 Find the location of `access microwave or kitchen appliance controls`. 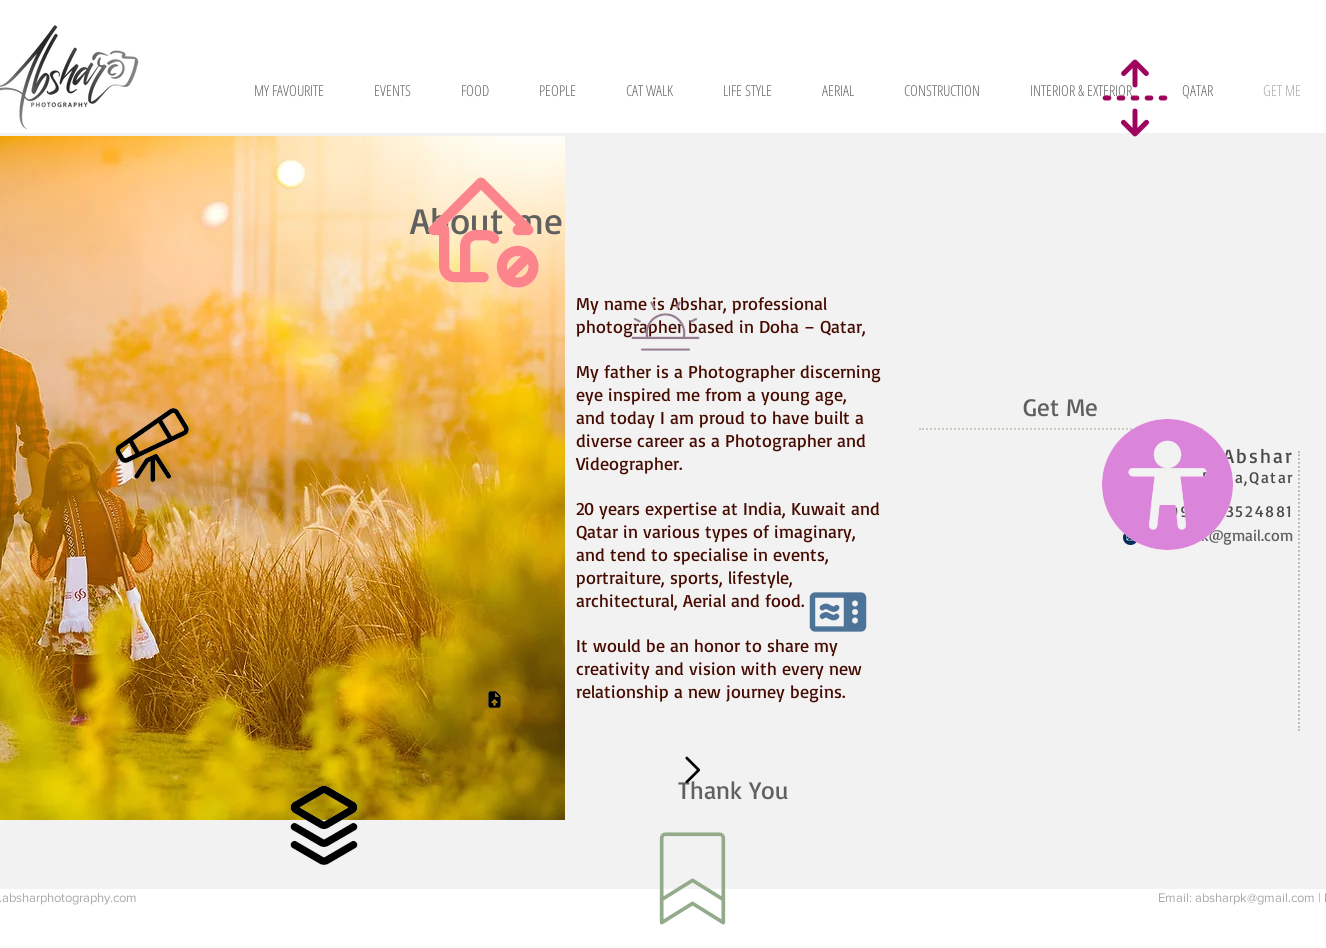

access microwave or kitchen appliance controls is located at coordinates (838, 612).